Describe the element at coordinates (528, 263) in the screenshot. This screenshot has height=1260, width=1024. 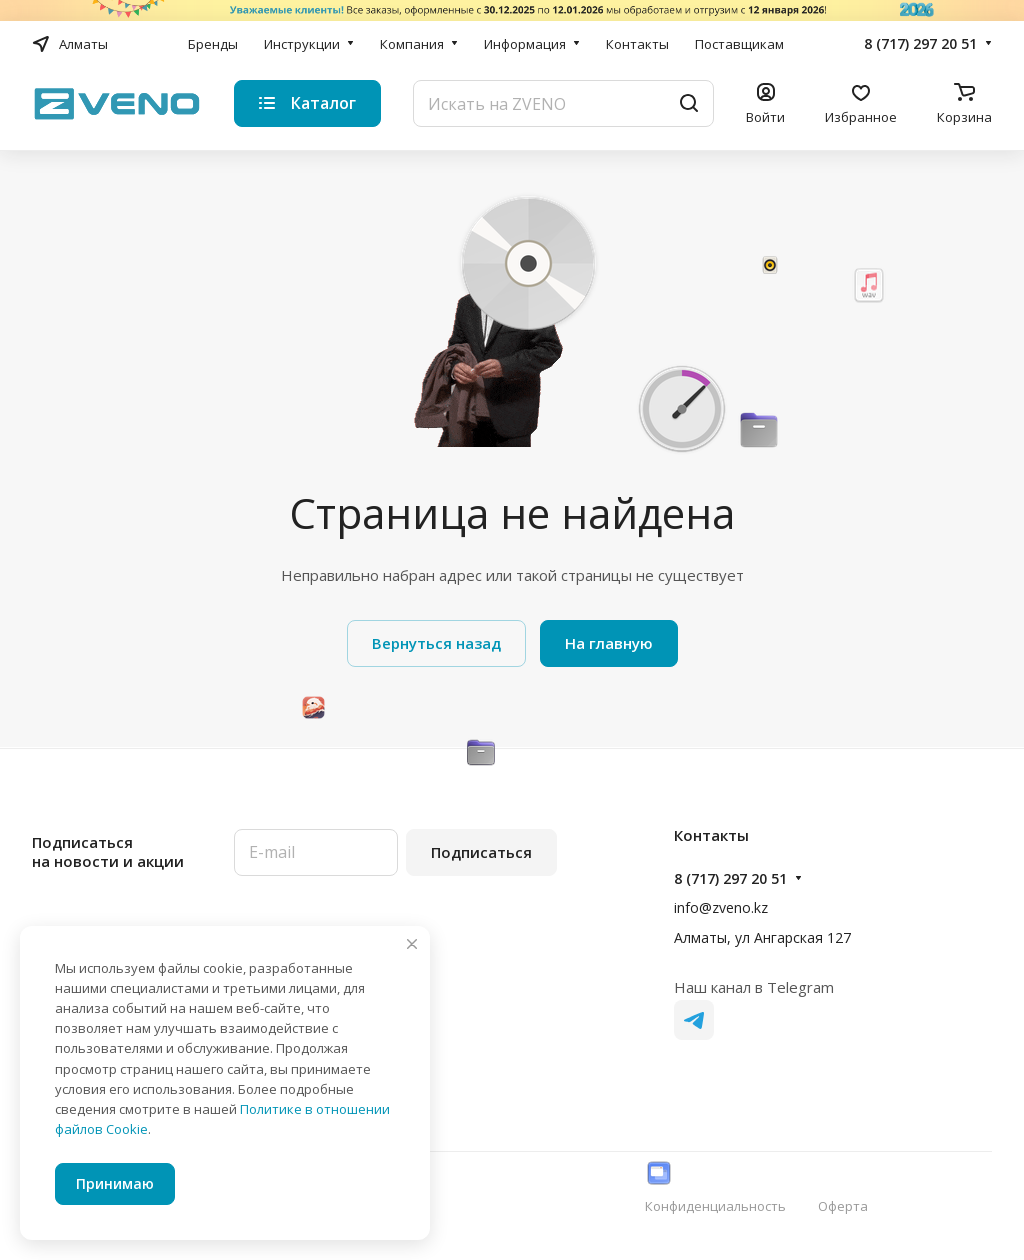
I see `indicates a CD-R or recordable disc media` at that location.